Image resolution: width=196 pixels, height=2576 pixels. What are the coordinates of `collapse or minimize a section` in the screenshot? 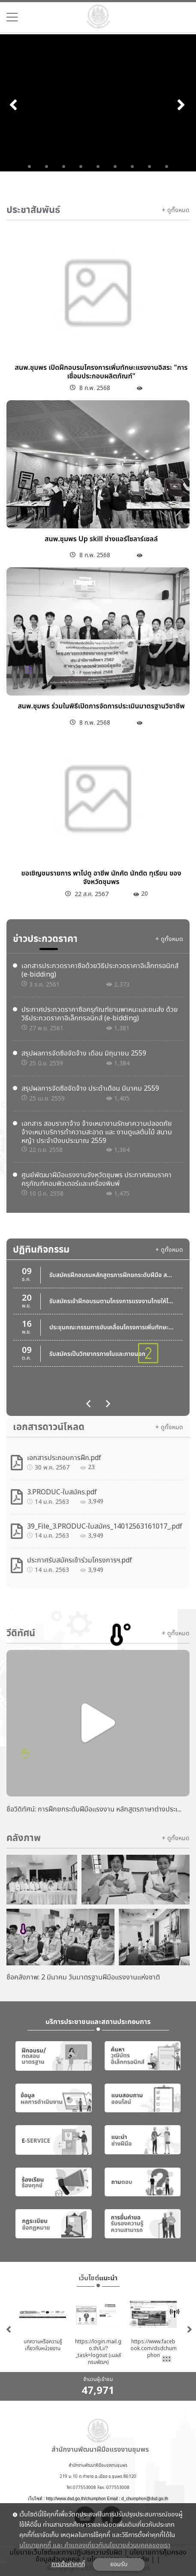 It's located at (49, 949).